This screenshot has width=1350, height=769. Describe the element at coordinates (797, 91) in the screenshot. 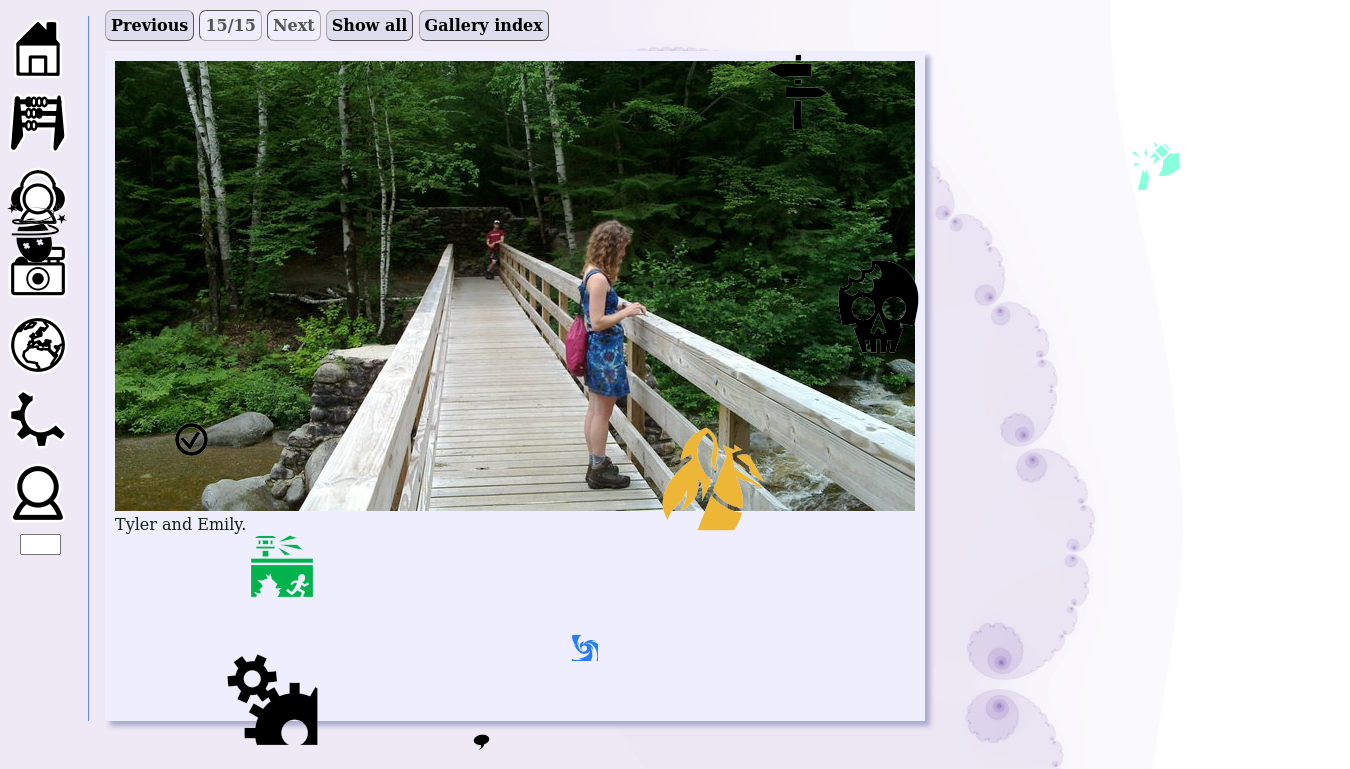

I see `navigate to different game areas or levels` at that location.